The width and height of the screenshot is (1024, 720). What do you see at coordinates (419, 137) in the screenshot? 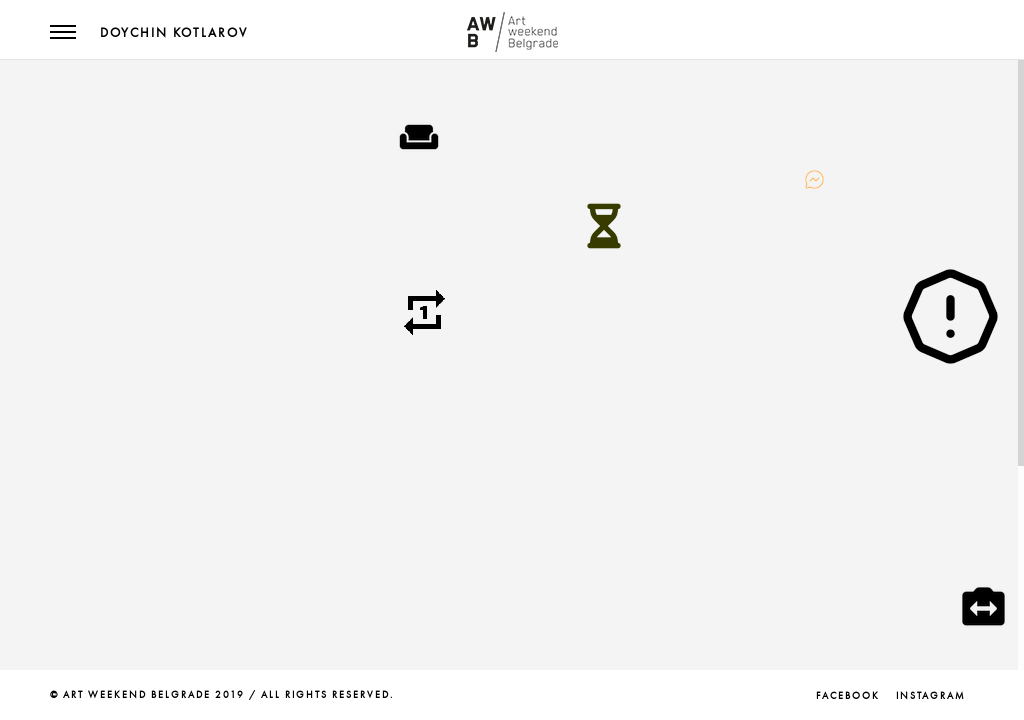
I see `view weekend or leisure activities` at bounding box center [419, 137].